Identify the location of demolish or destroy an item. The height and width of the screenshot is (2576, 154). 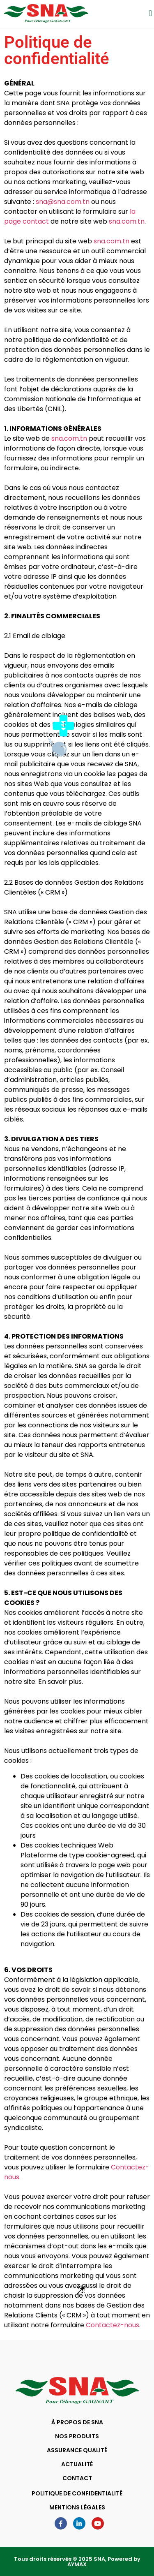
(57, 747).